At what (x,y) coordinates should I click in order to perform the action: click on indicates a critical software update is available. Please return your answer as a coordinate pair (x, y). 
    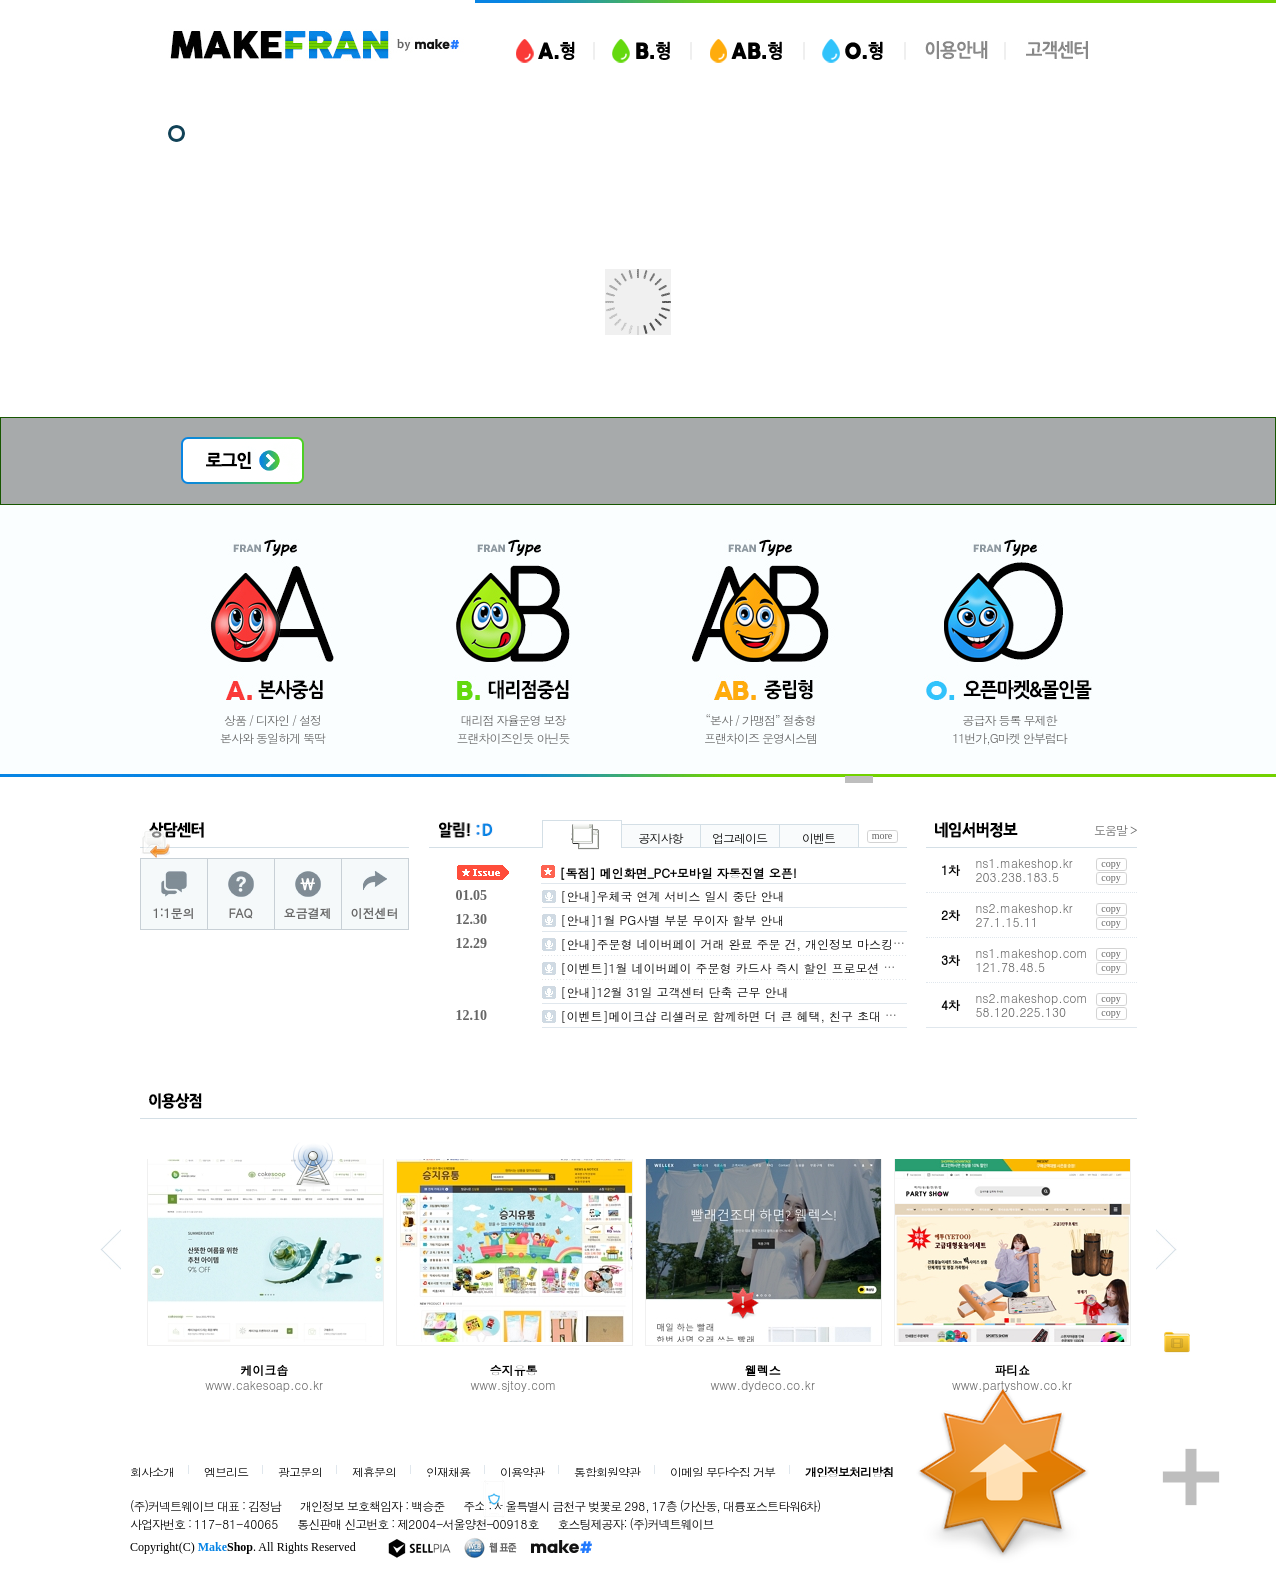
    Looking at the image, I should click on (743, 1303).